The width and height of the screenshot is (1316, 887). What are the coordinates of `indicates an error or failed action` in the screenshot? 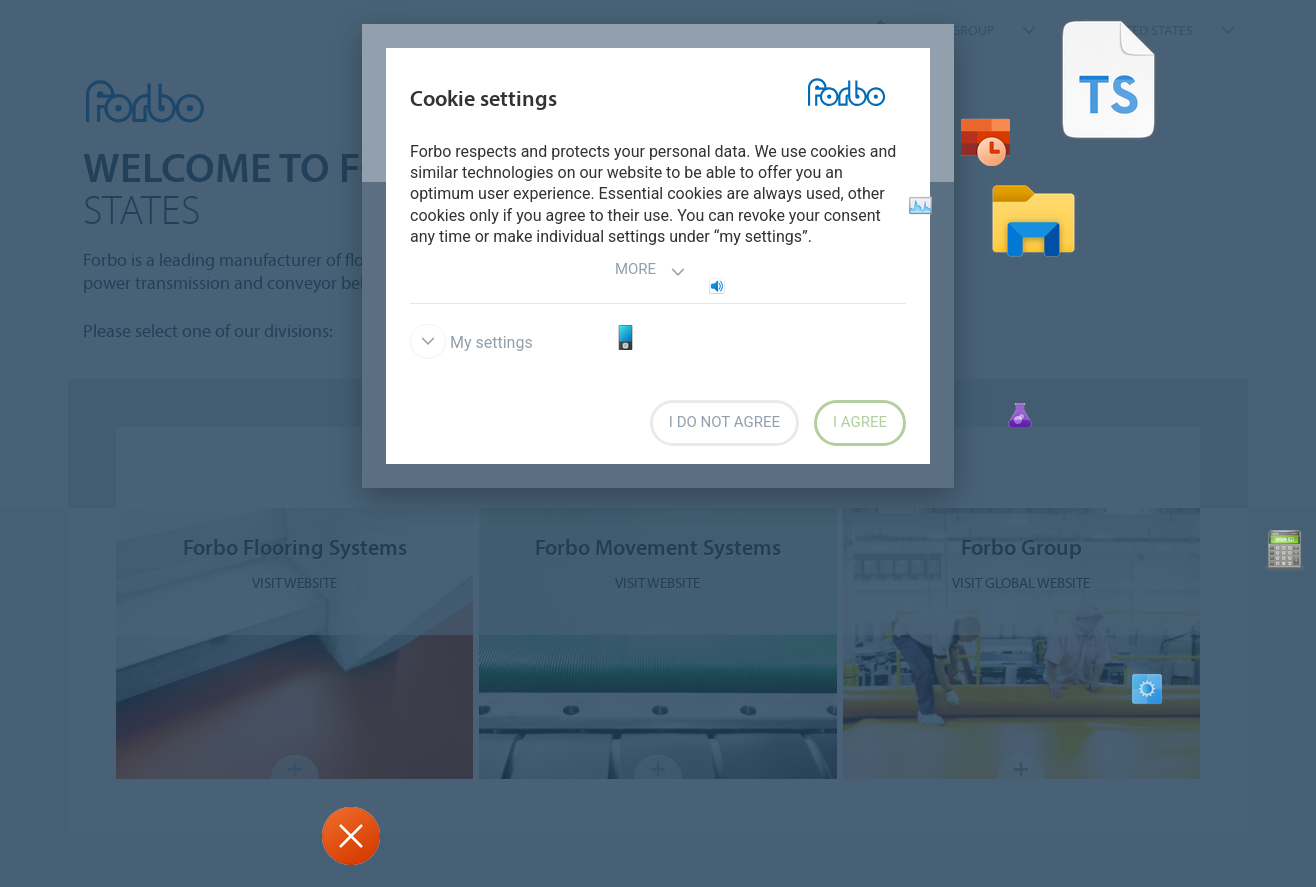 It's located at (351, 836).